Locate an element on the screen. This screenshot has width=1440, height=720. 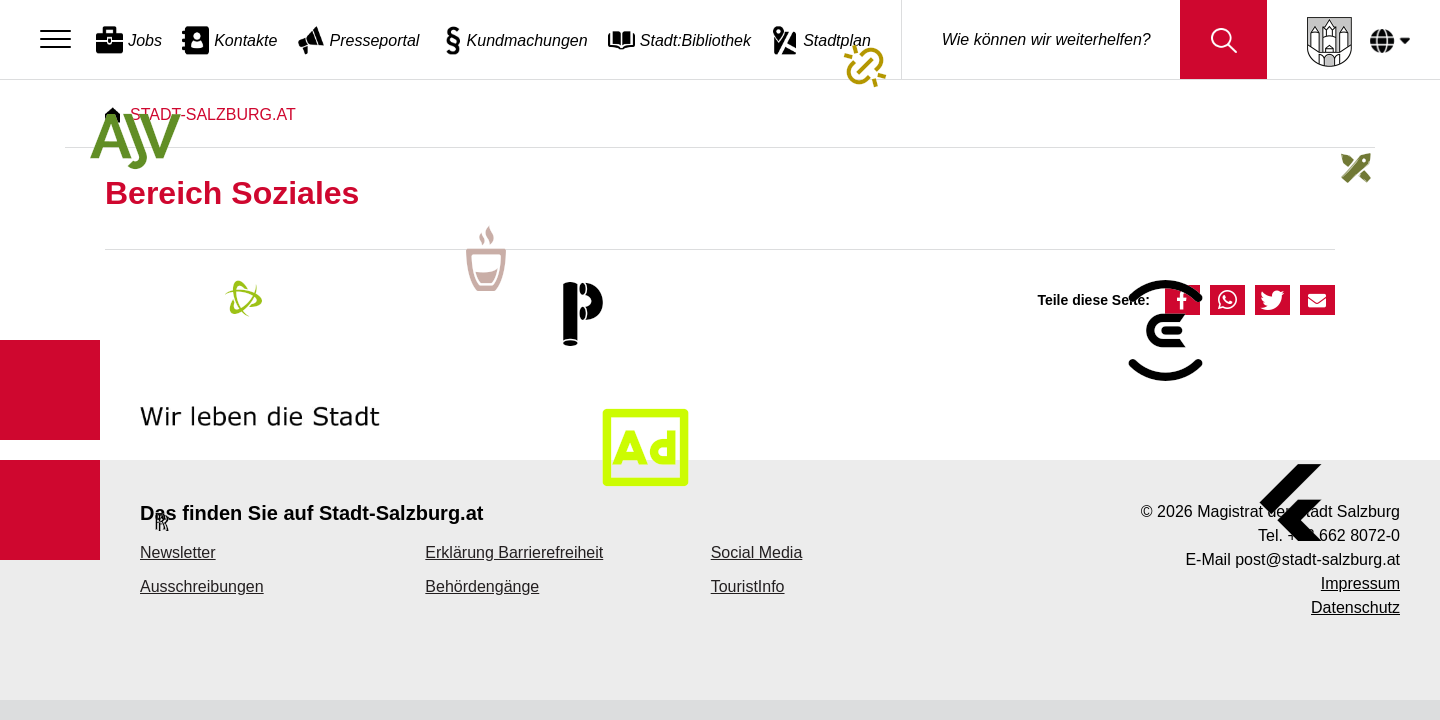
flutter framework logo is located at coordinates (1290, 502).